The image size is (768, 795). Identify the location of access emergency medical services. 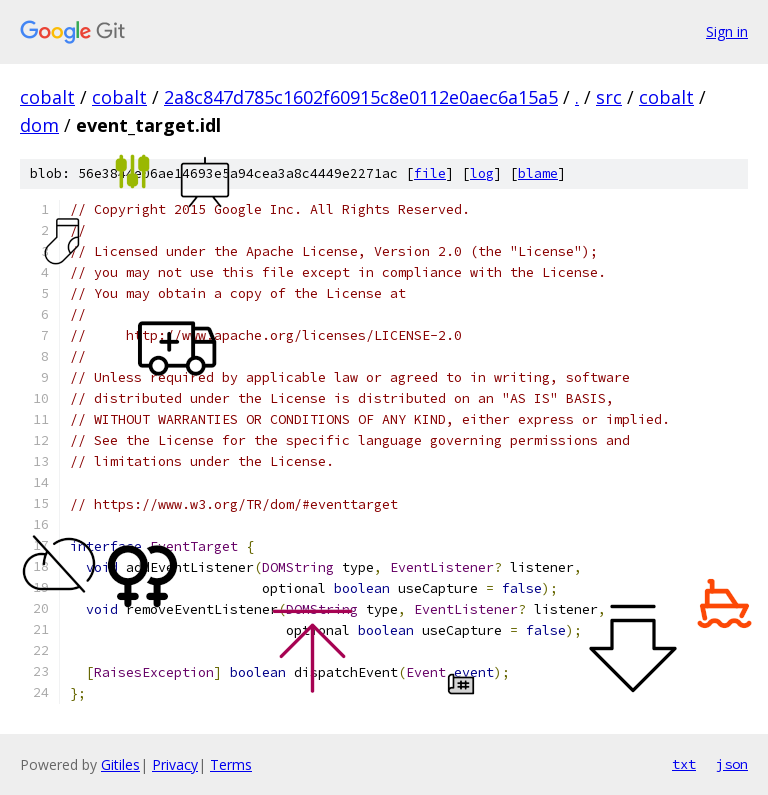
(174, 344).